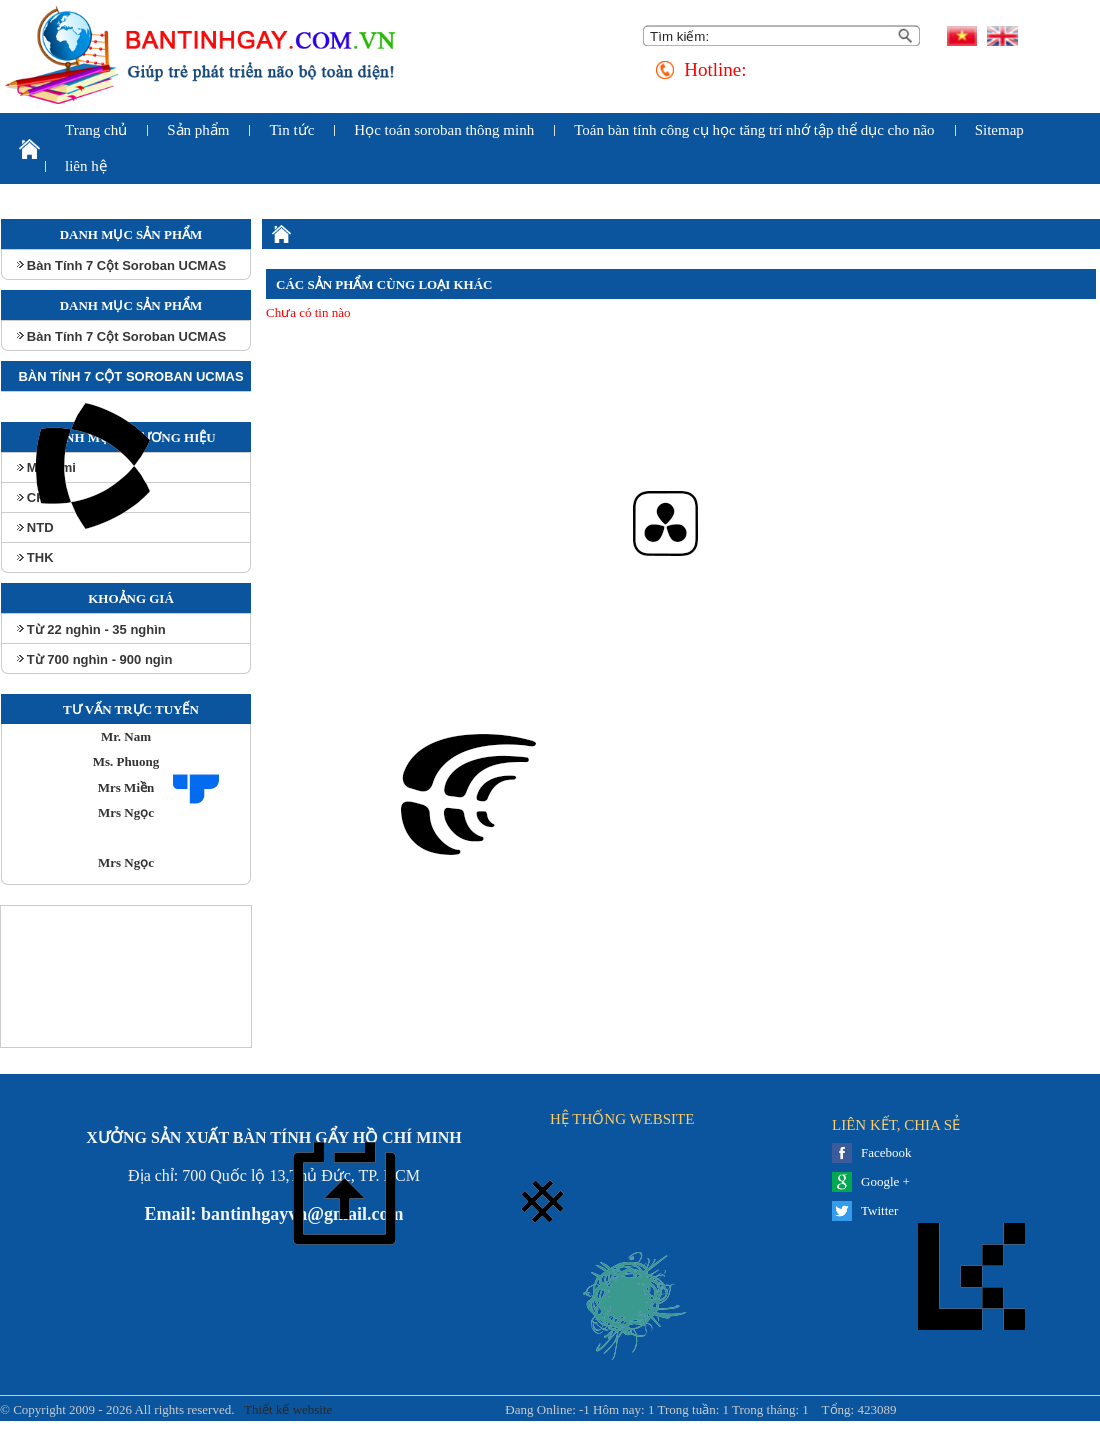 The height and width of the screenshot is (1438, 1100). What do you see at coordinates (93, 466) in the screenshot?
I see `Clarivate company logo` at bounding box center [93, 466].